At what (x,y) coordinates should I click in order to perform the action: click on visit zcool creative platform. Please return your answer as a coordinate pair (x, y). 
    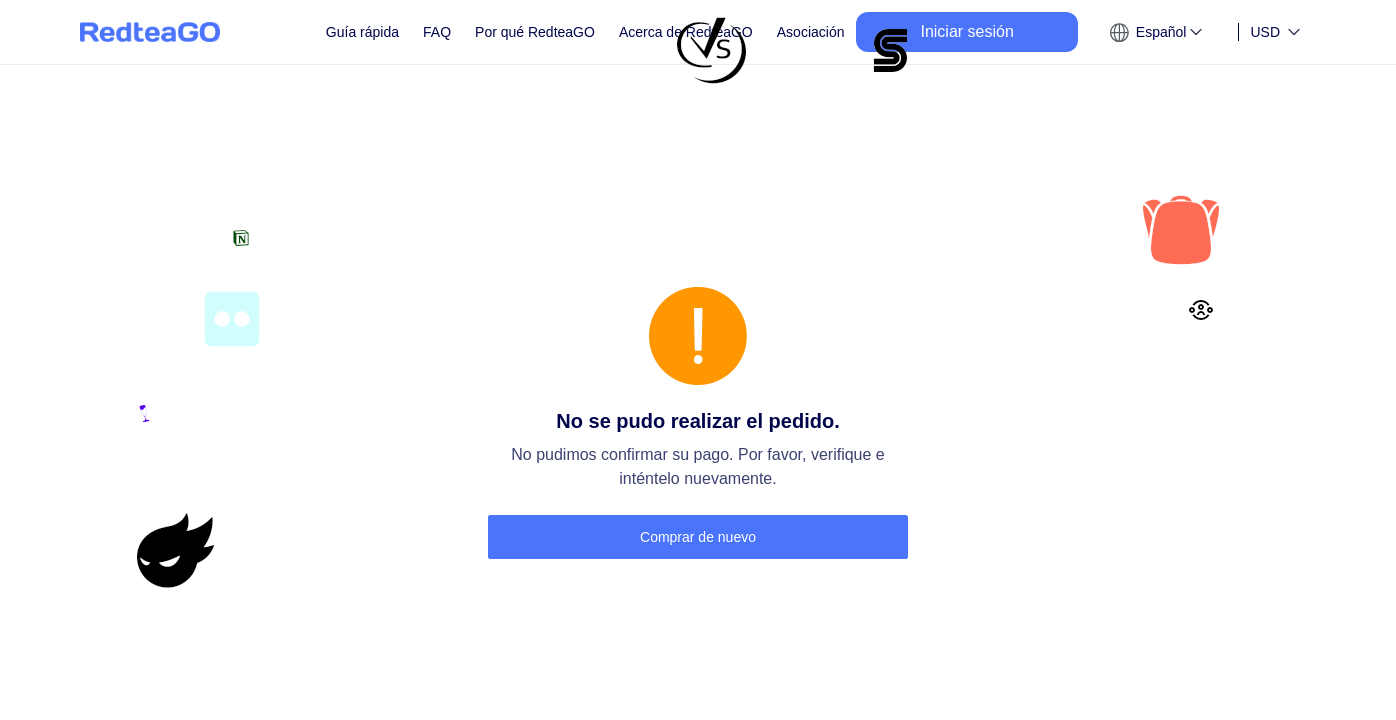
    Looking at the image, I should click on (175, 550).